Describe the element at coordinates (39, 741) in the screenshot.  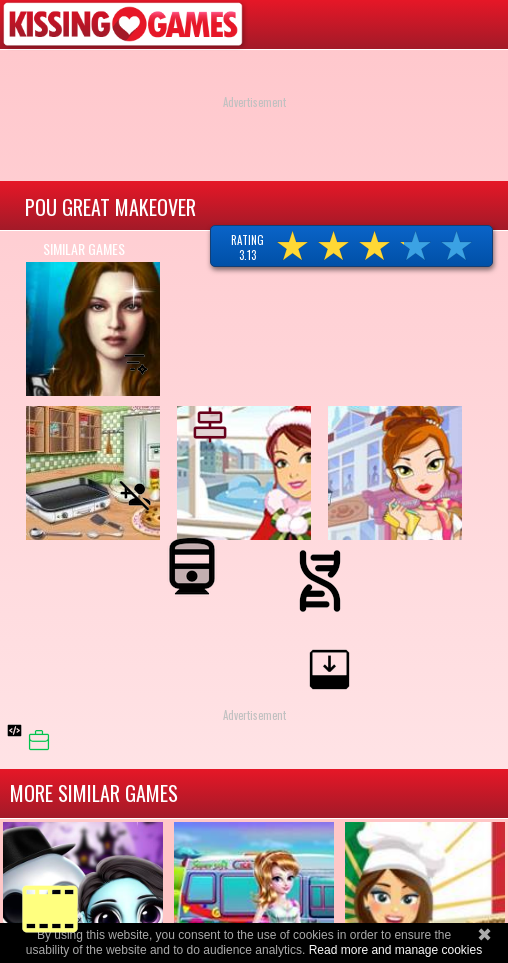
I see `access work or business-related content` at that location.